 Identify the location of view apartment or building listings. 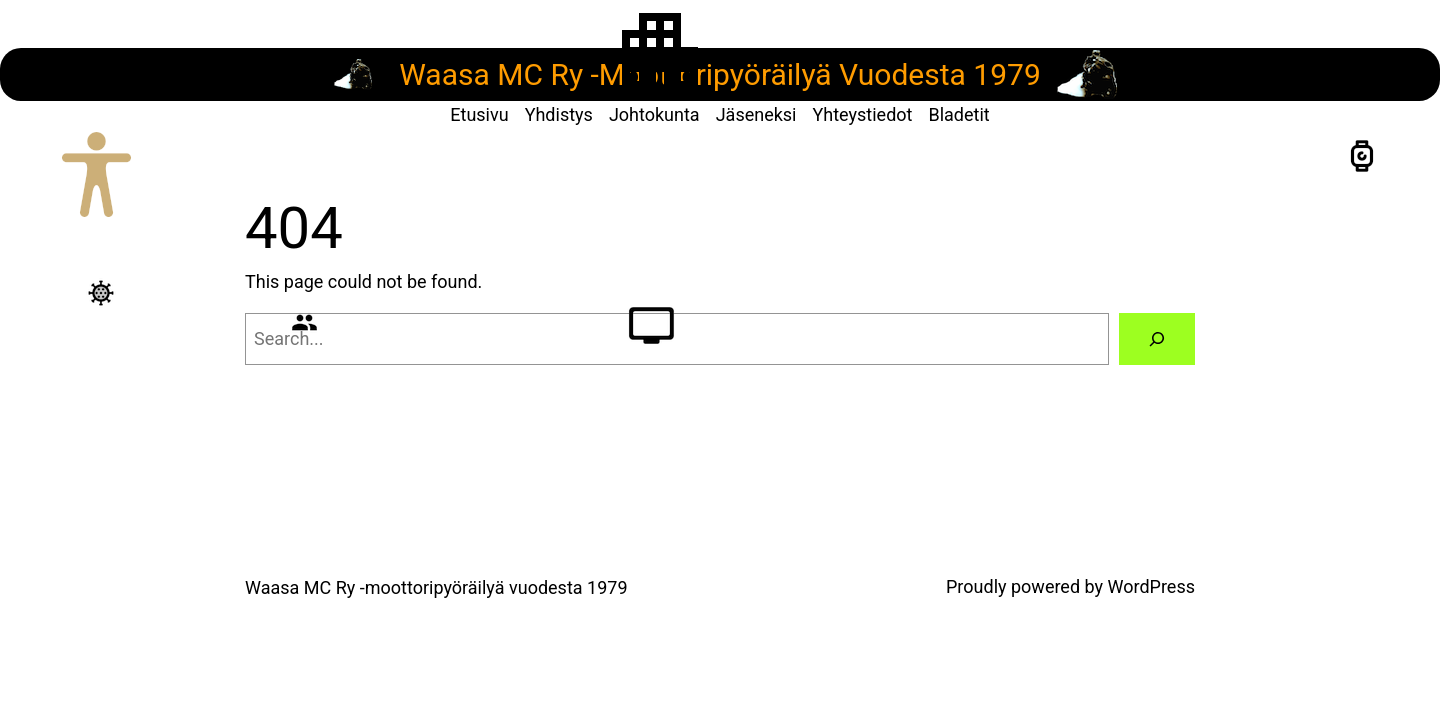
(660, 51).